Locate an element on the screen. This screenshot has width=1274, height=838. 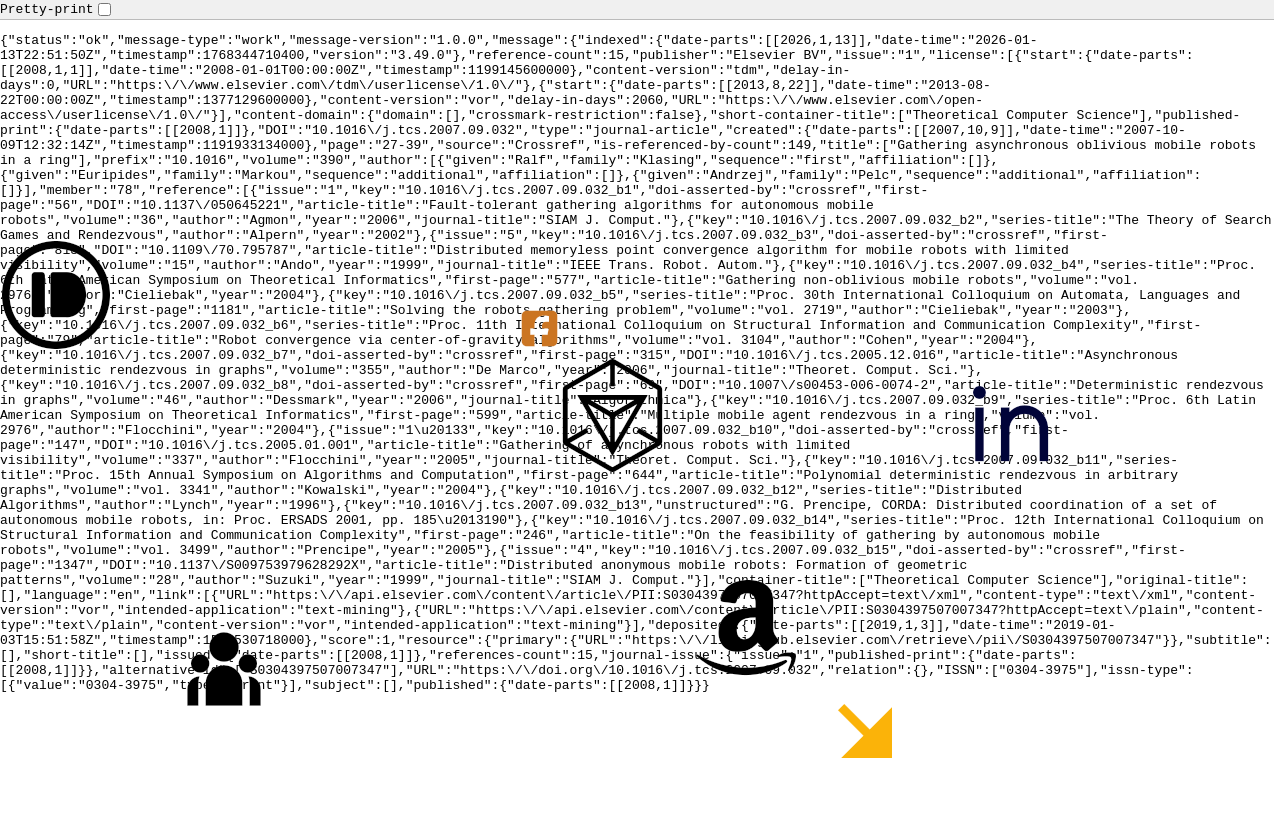
open the Amazon app is located at coordinates (746, 625).